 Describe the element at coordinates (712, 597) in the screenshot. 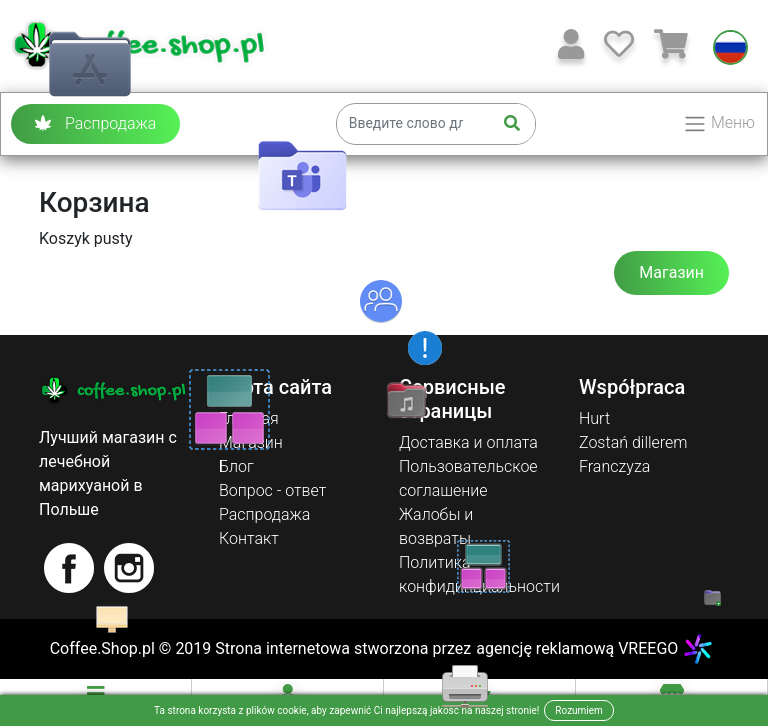

I see `create a new folder` at that location.